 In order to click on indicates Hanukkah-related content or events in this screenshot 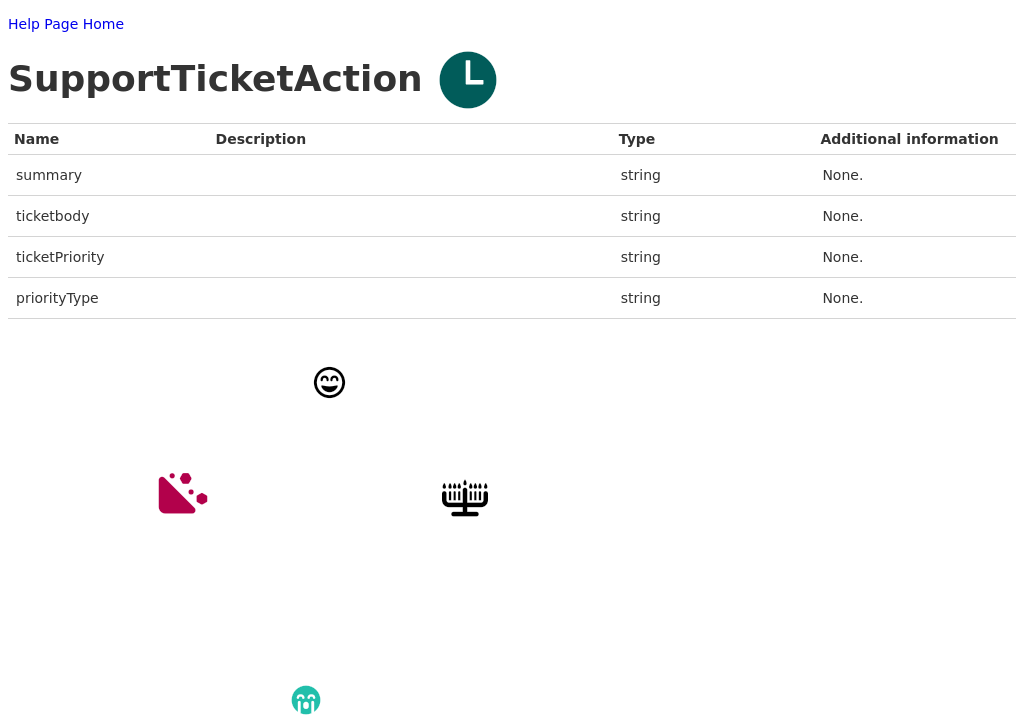, I will do `click(465, 498)`.